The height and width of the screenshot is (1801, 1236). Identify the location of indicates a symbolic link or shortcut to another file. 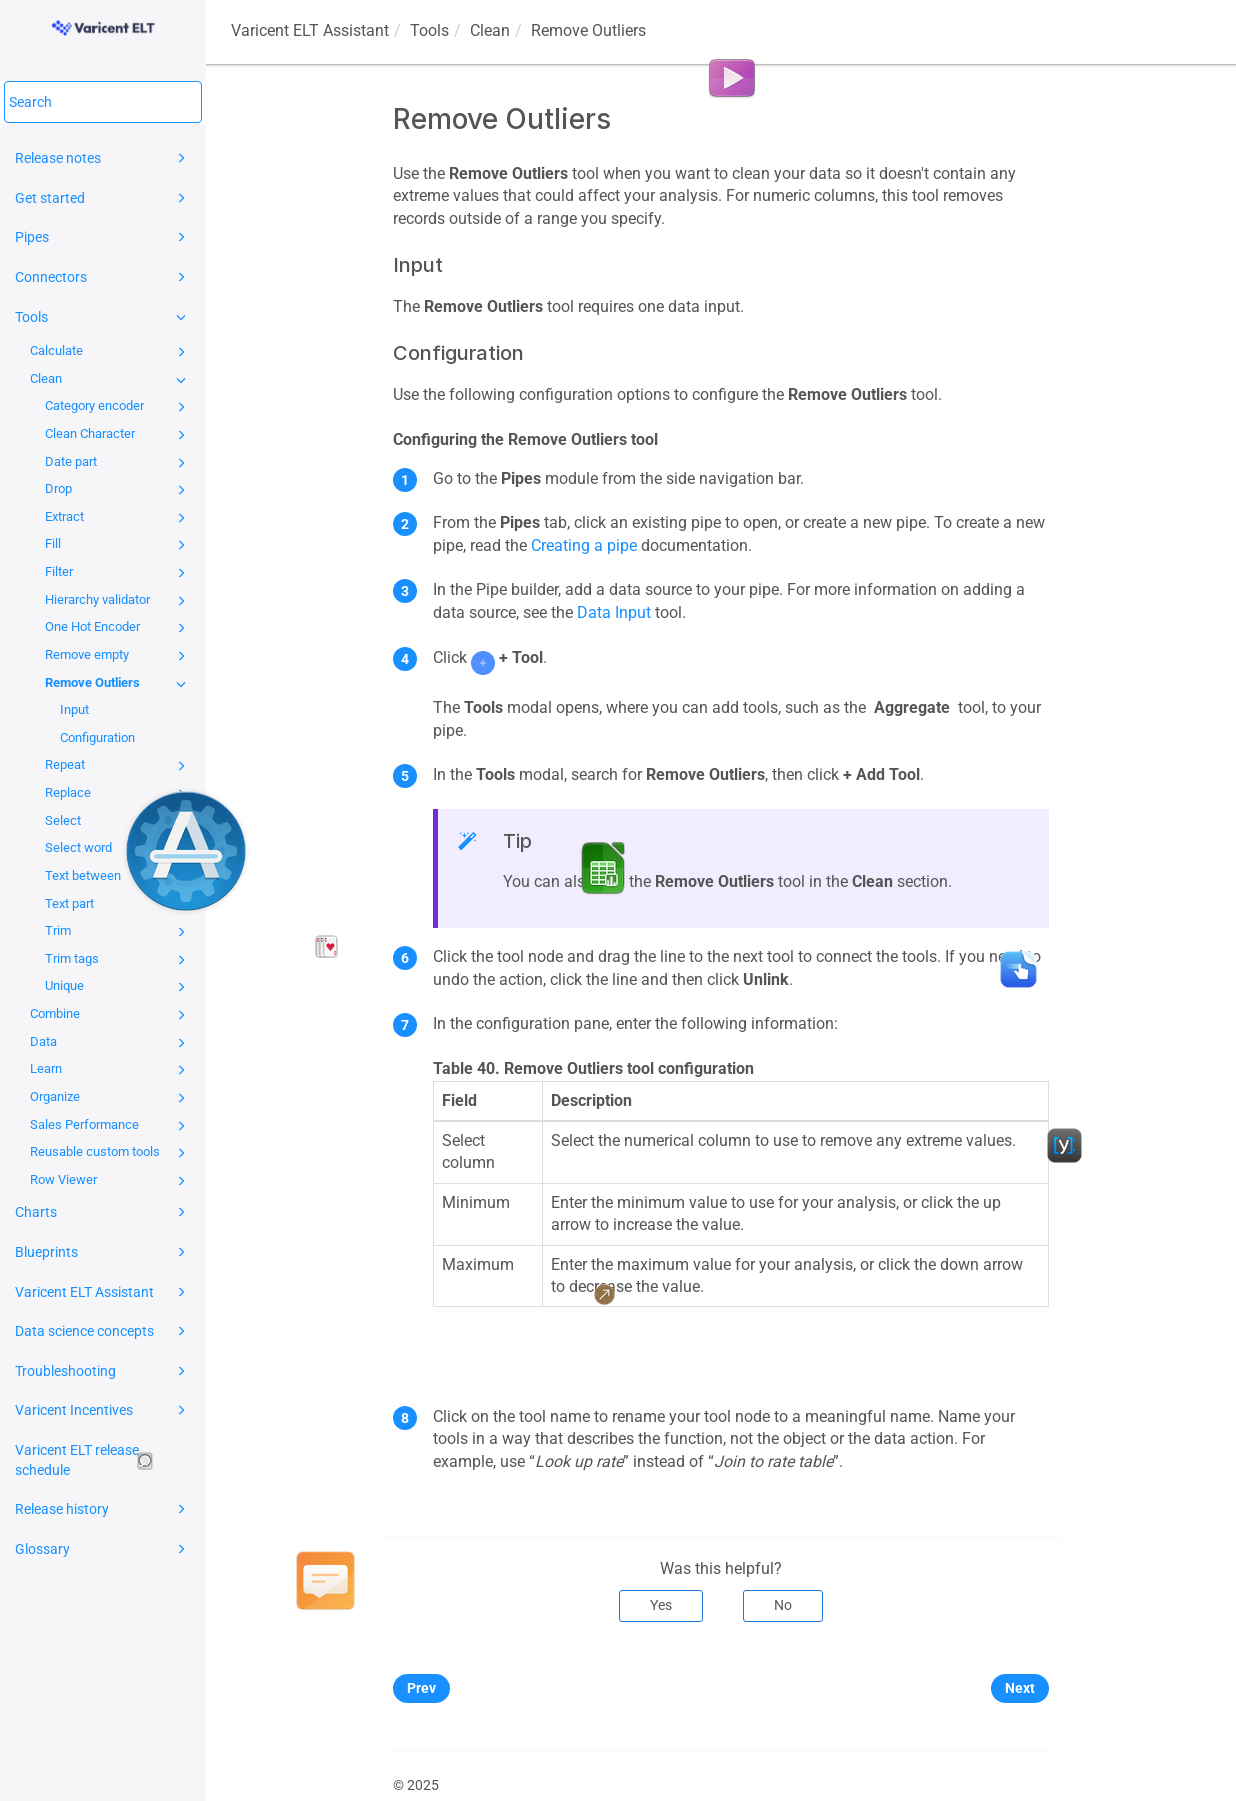
(604, 1294).